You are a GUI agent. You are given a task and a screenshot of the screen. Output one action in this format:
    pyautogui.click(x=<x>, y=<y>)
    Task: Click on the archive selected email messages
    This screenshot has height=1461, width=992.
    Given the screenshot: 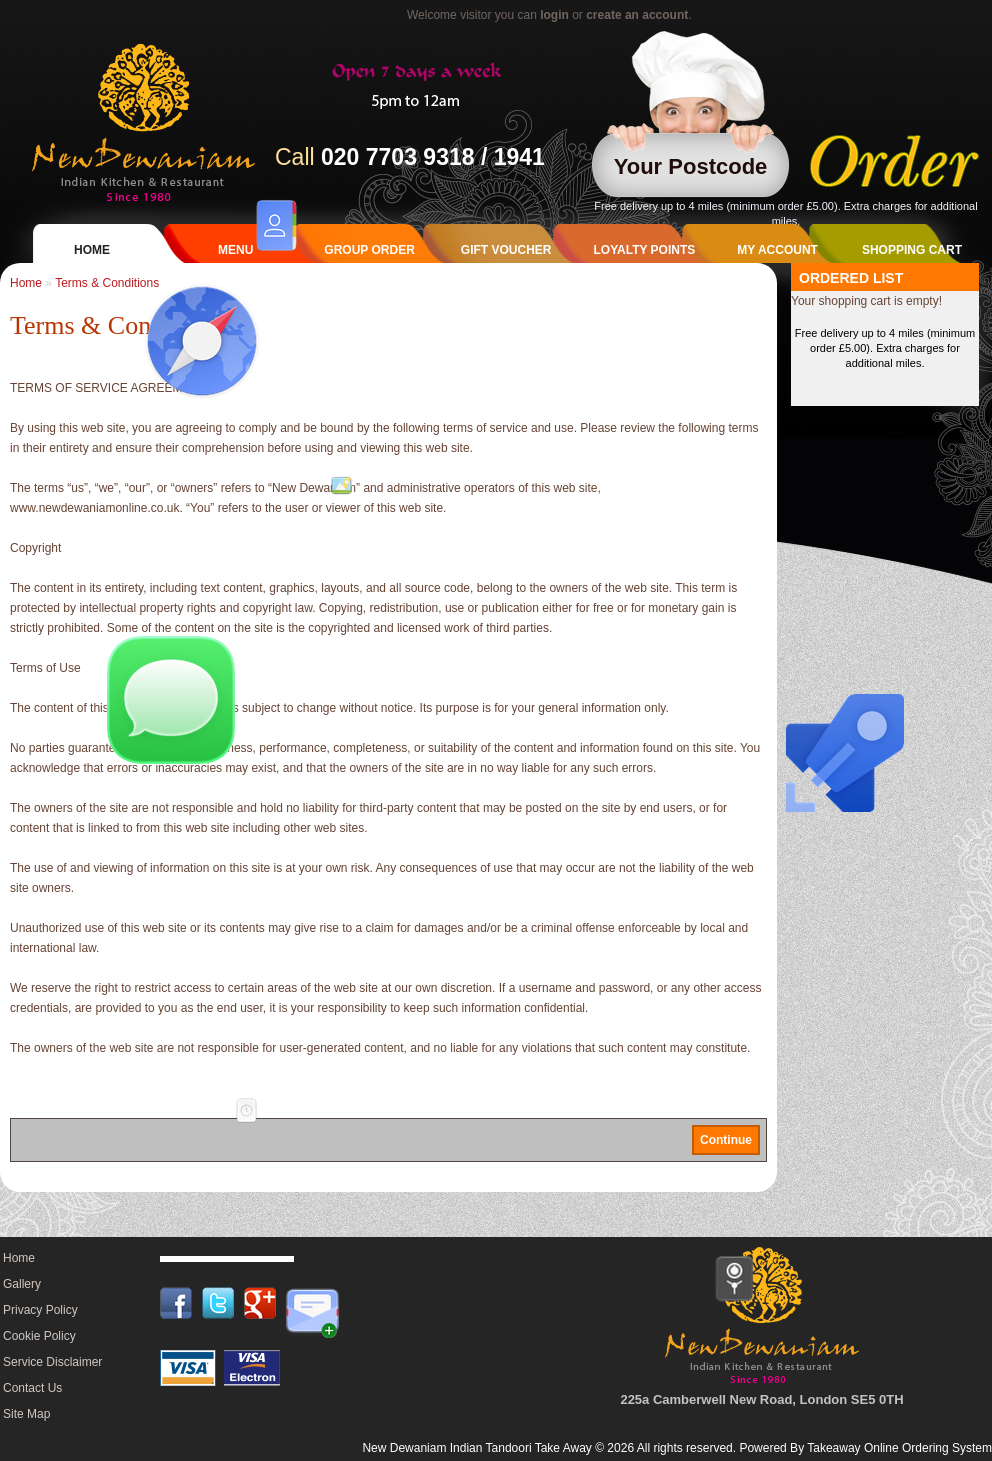 What is the action you would take?
    pyautogui.click(x=734, y=1278)
    